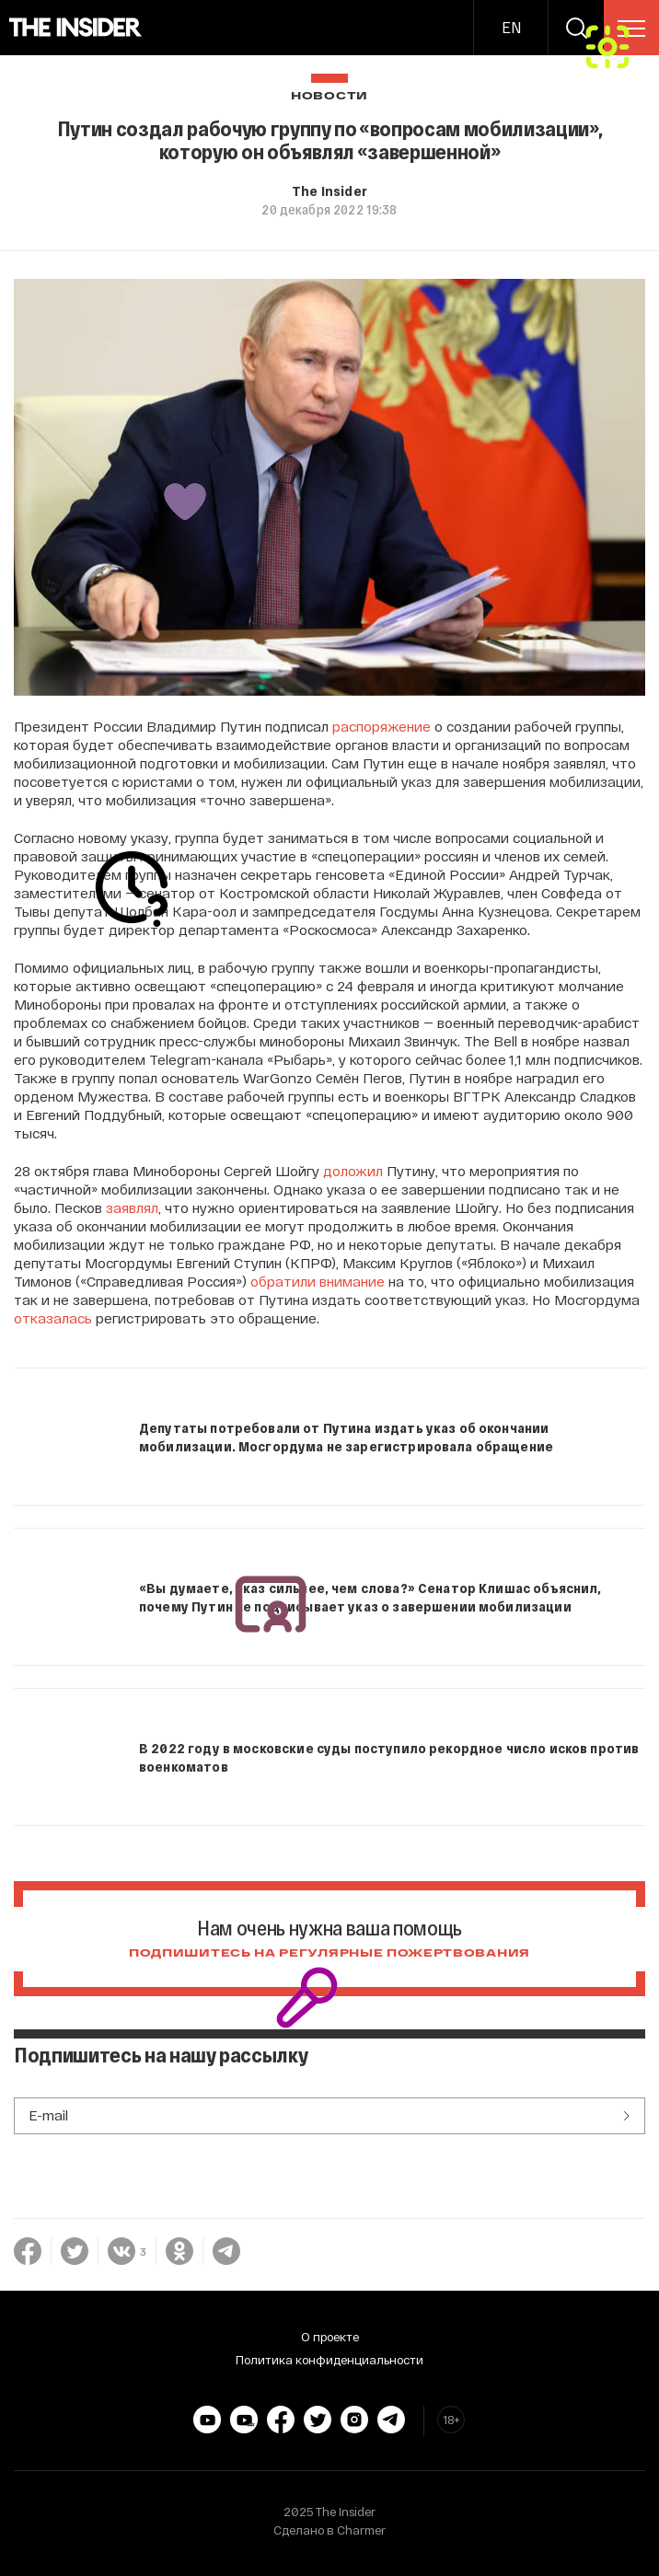 The width and height of the screenshot is (659, 2576). I want to click on add to favorites, so click(185, 502).